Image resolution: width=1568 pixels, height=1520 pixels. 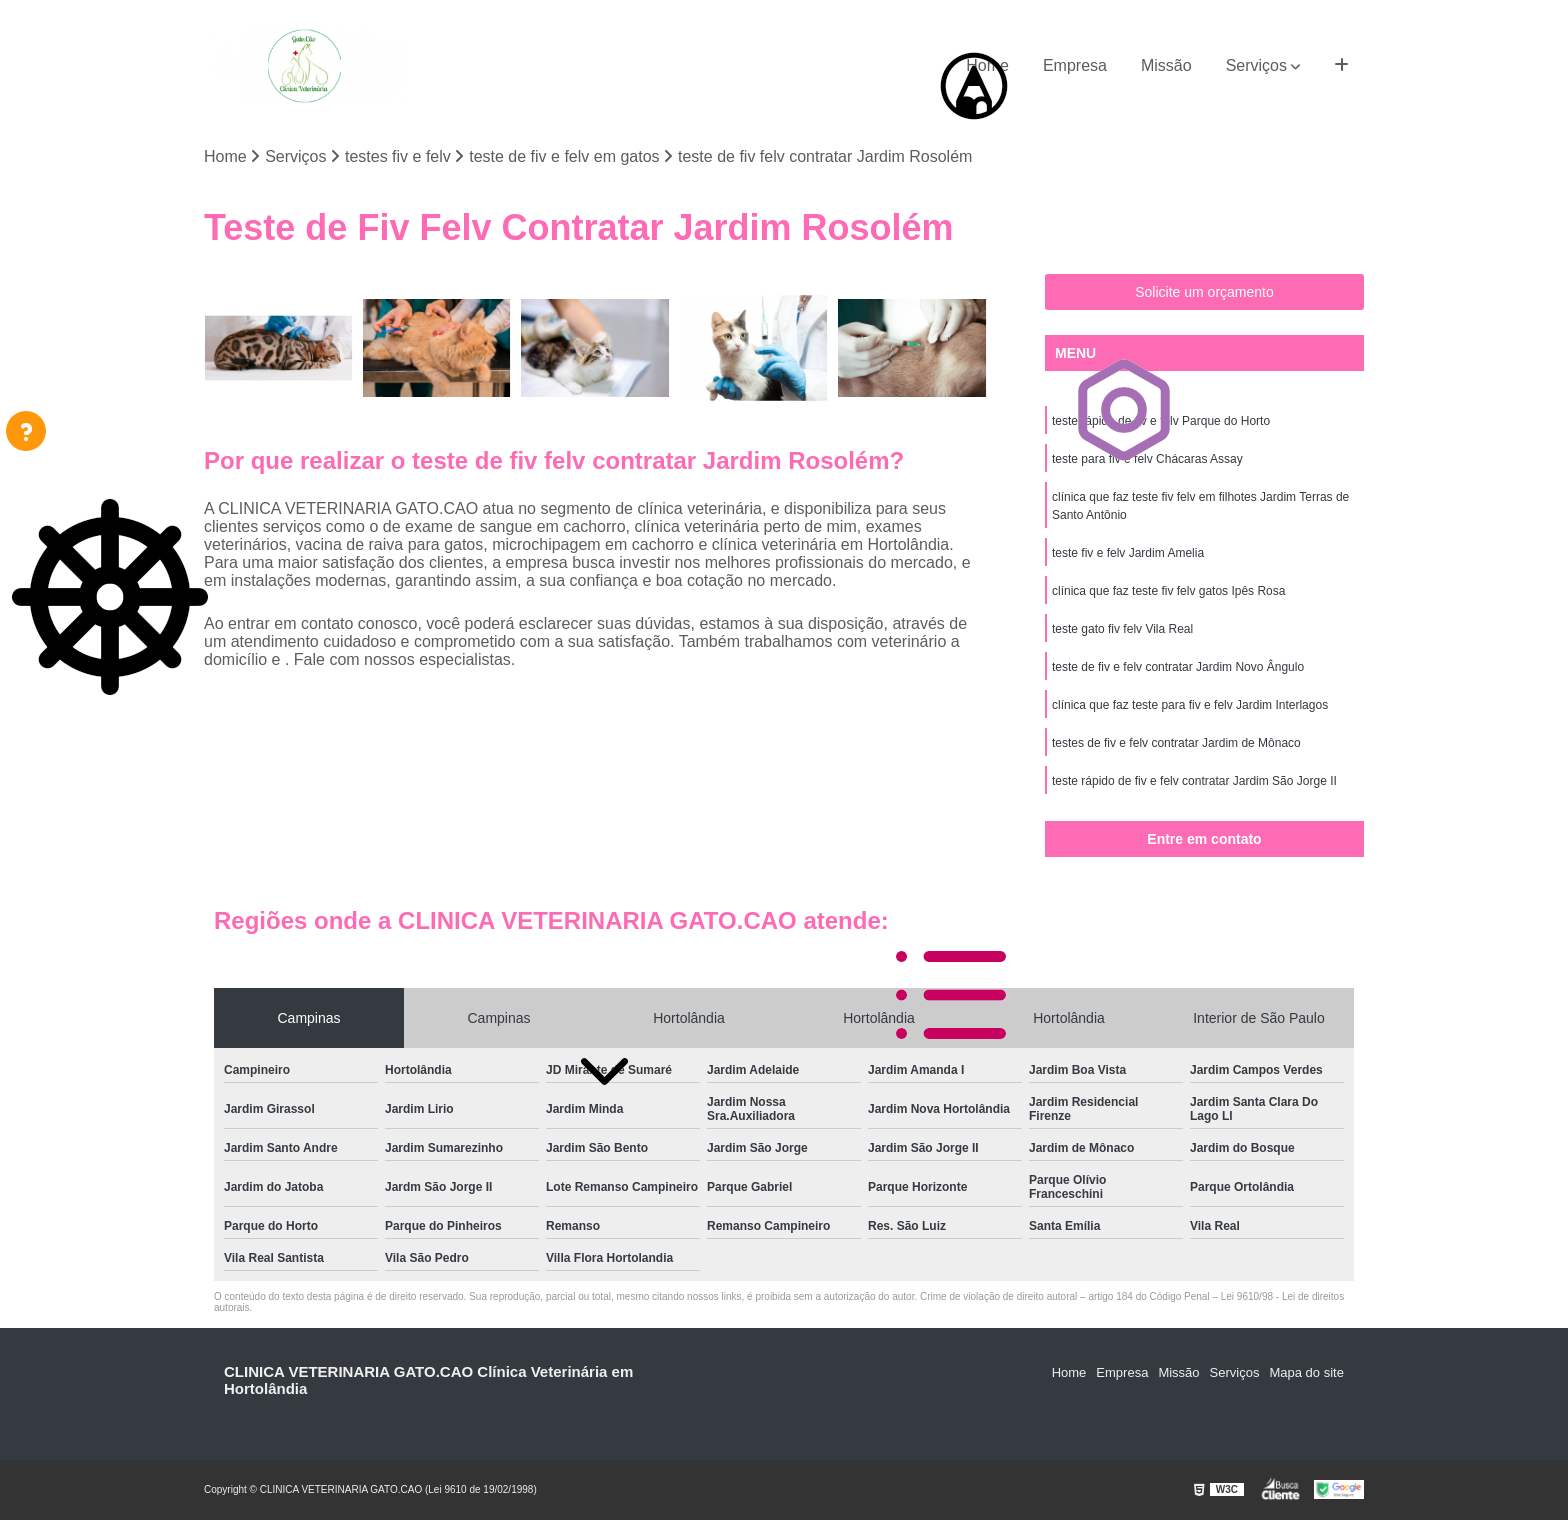 I want to click on access help or support information, so click(x=26, y=431).